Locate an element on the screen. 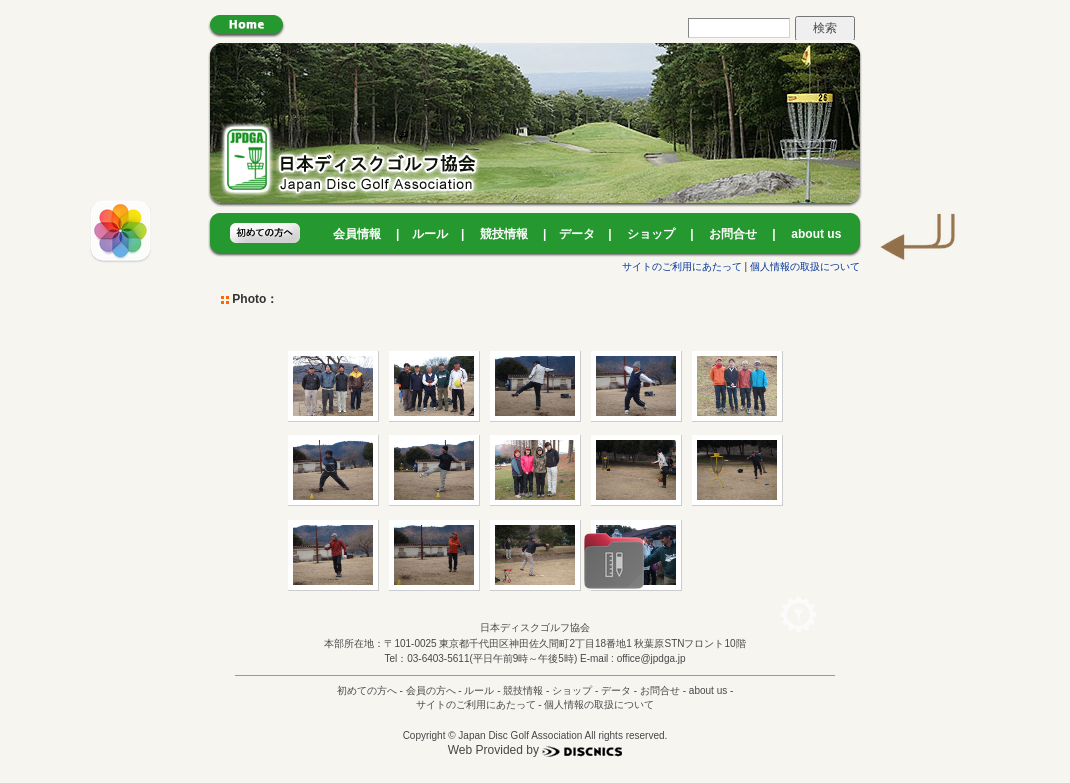  open the photos app is located at coordinates (120, 230).